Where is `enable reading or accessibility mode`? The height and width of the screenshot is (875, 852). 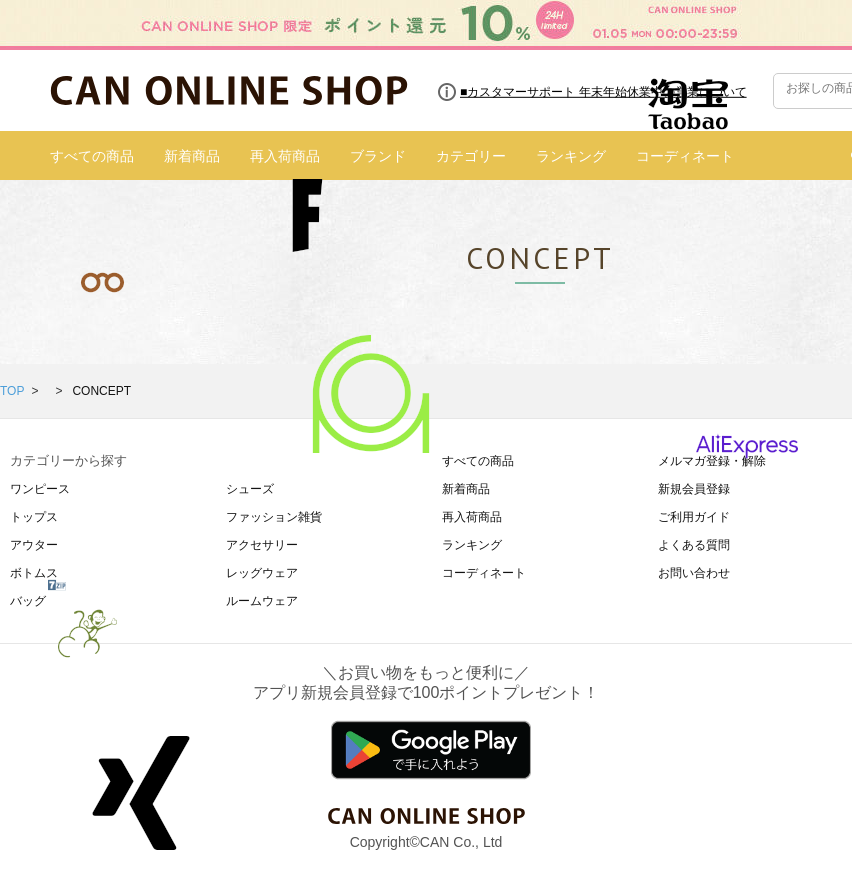 enable reading or accessibility mode is located at coordinates (102, 282).